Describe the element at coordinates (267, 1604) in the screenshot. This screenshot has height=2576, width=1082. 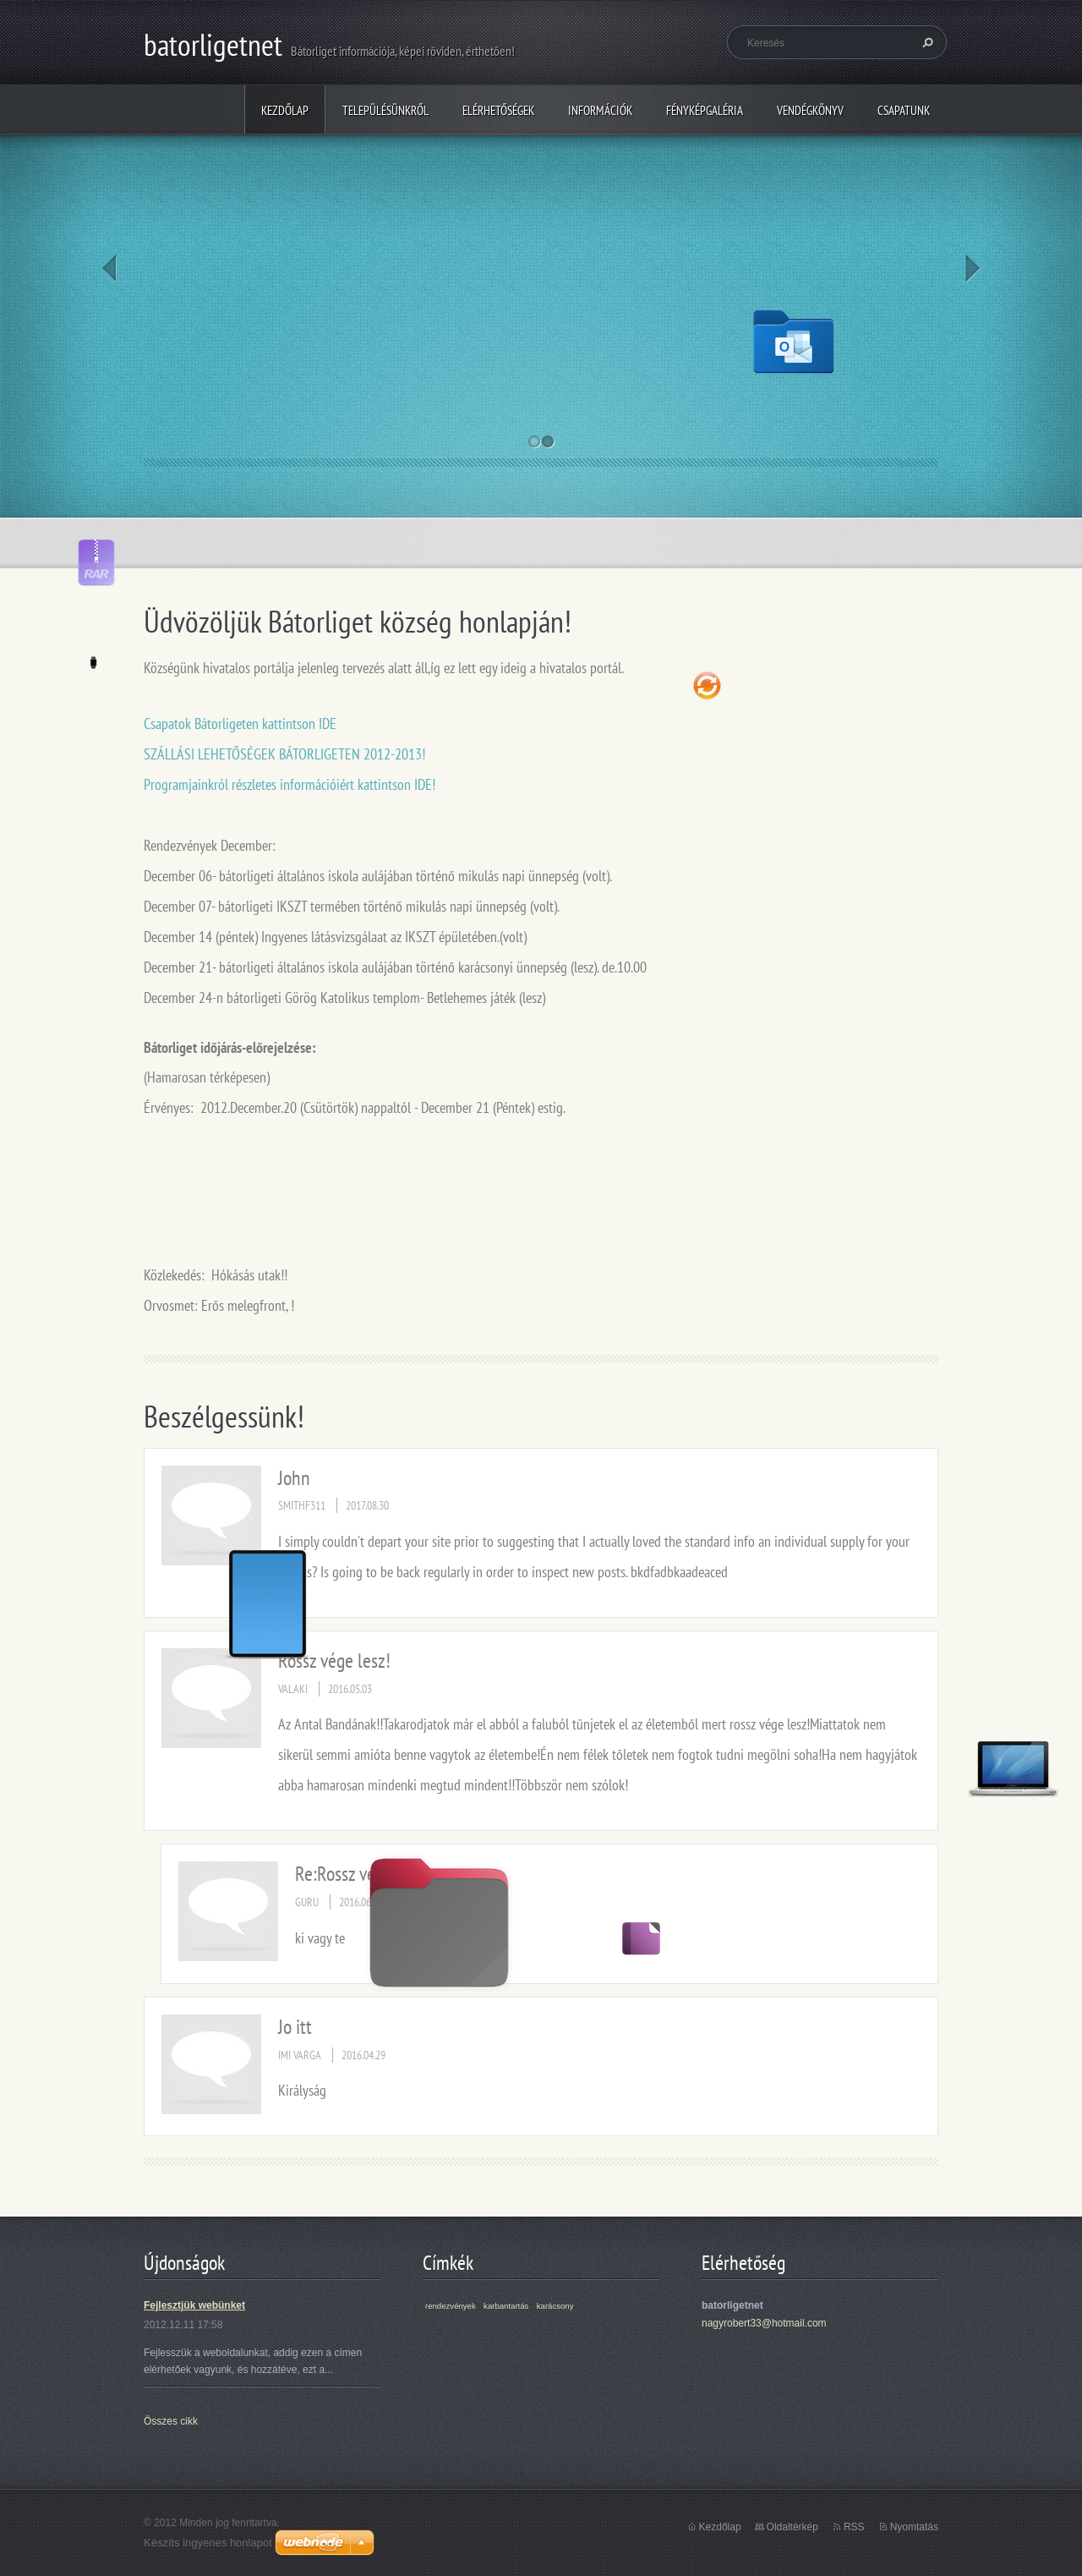
I see `iPad Pro device in connected devices list` at that location.